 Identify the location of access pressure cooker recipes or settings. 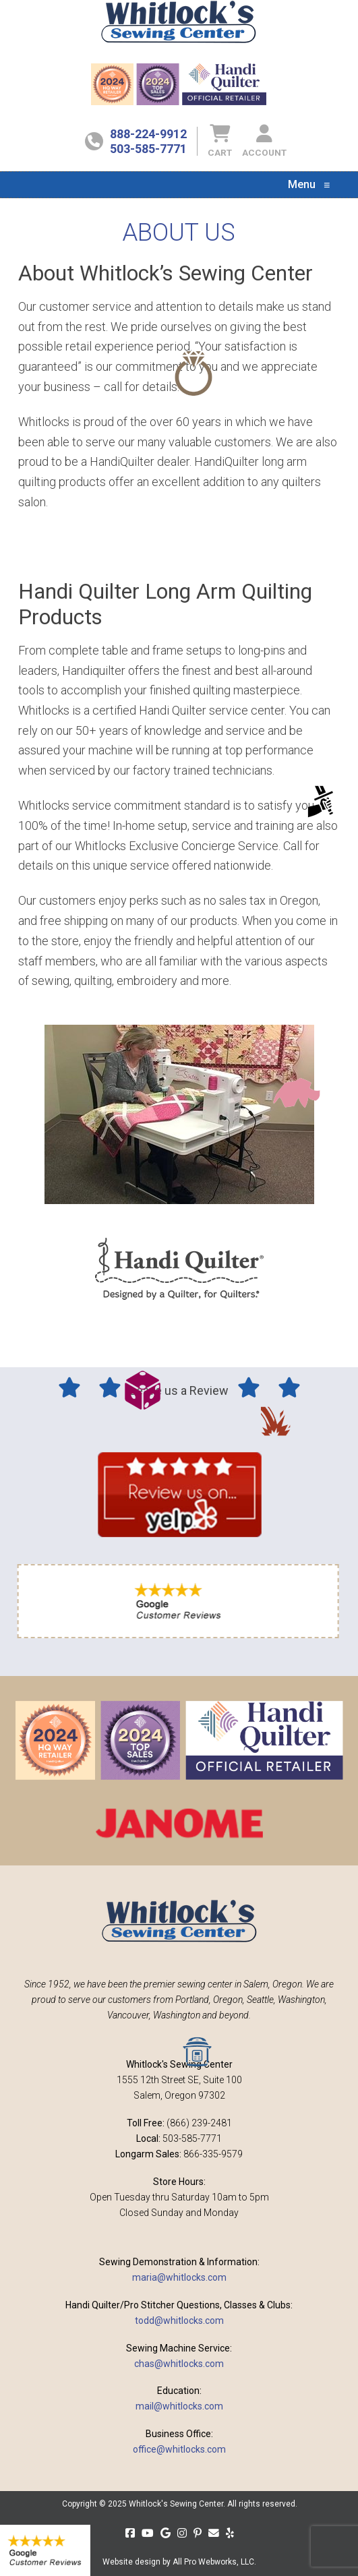
(197, 2051).